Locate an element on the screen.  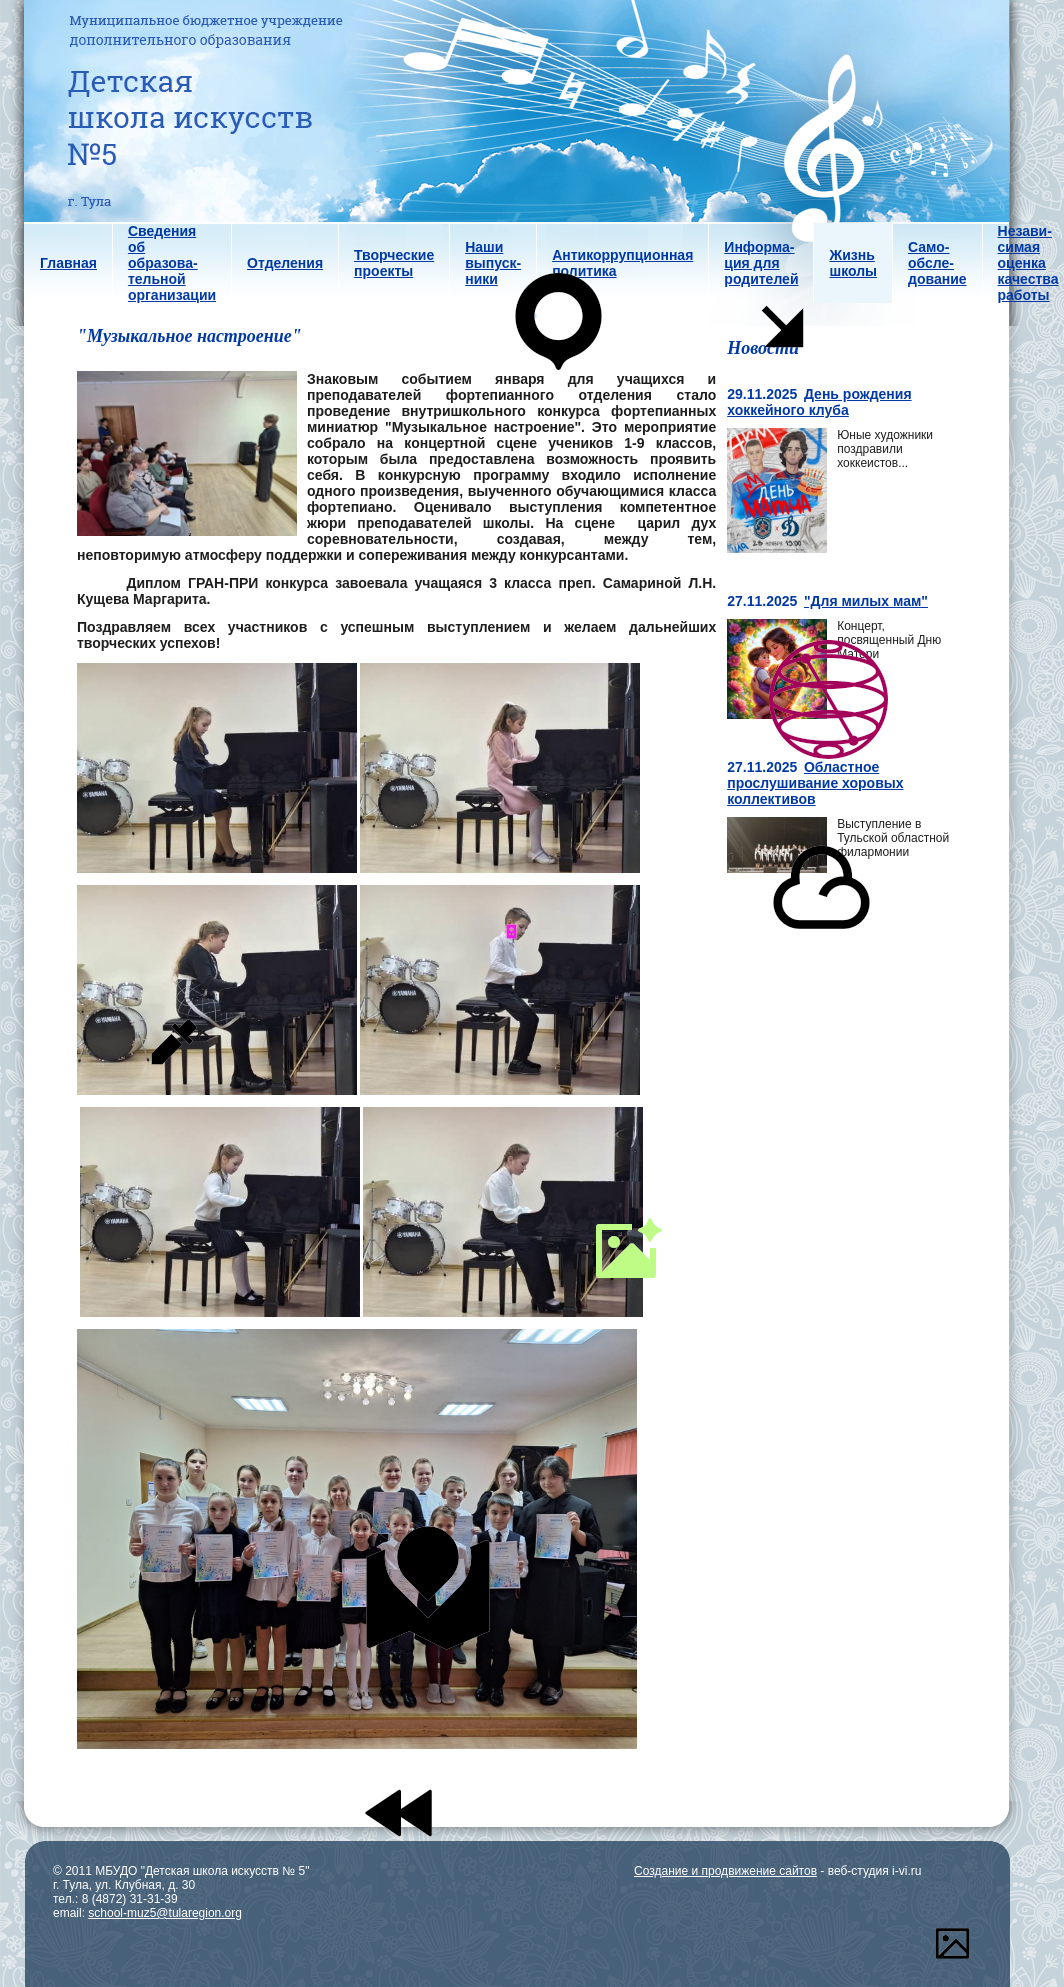
navigate to the next item below is located at coordinates (782, 326).